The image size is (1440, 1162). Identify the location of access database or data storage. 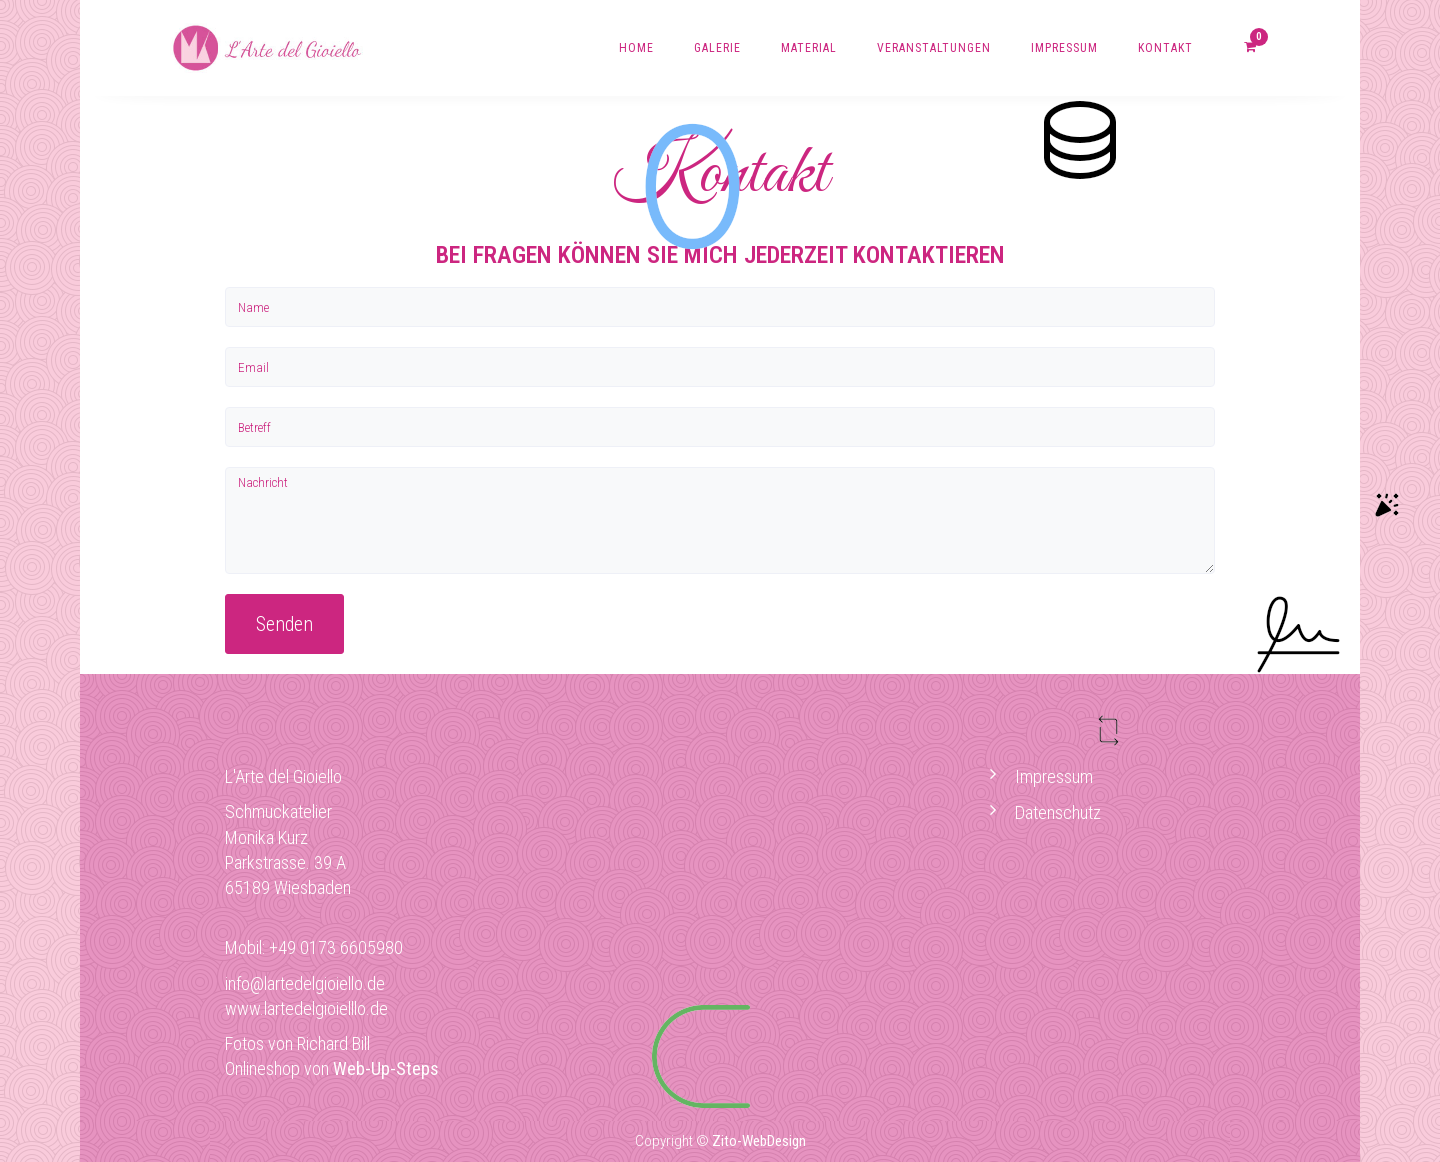
(1080, 140).